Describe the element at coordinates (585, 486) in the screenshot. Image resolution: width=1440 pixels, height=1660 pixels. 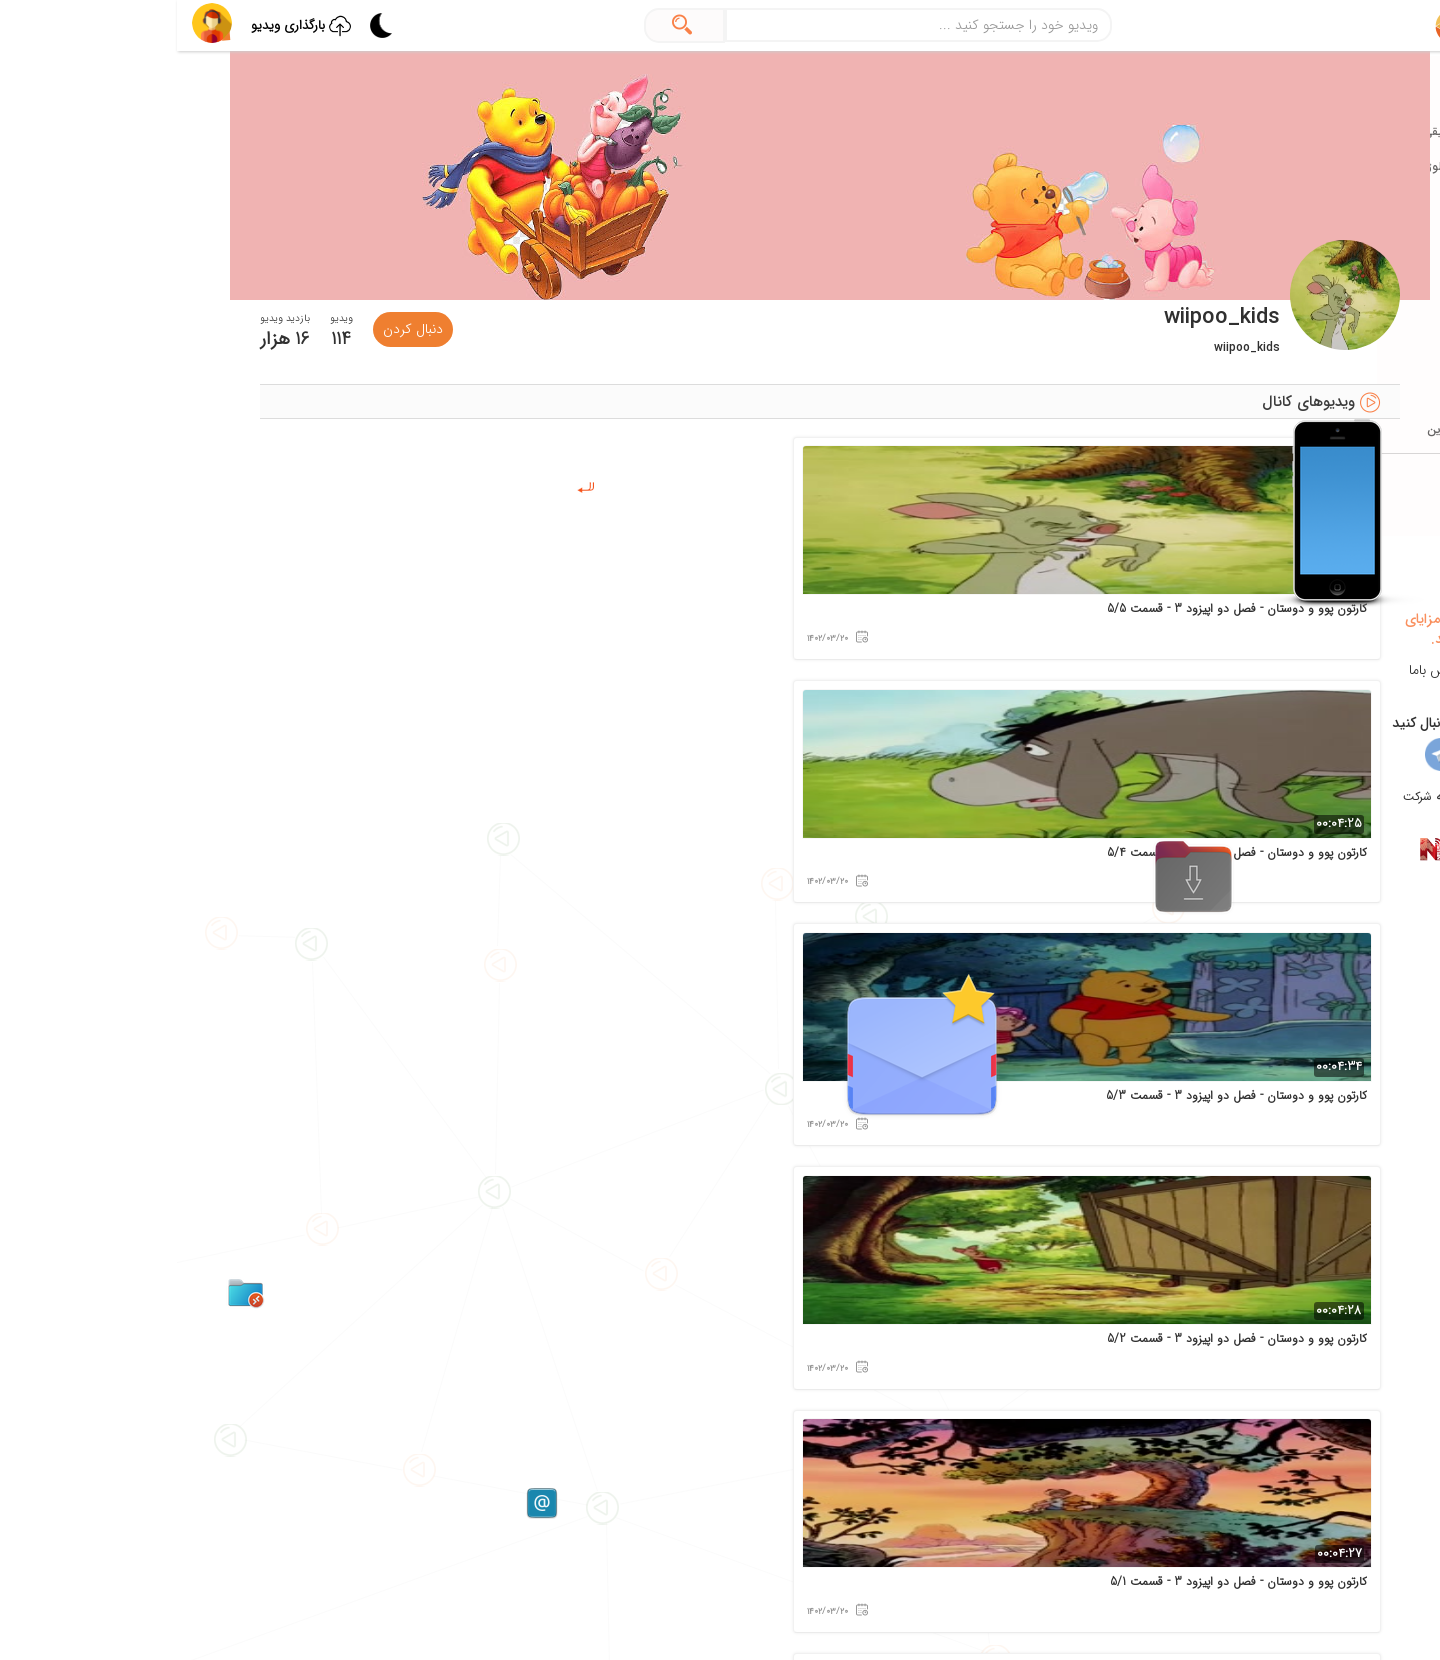
I see `reply to all recipients in an email thread` at that location.